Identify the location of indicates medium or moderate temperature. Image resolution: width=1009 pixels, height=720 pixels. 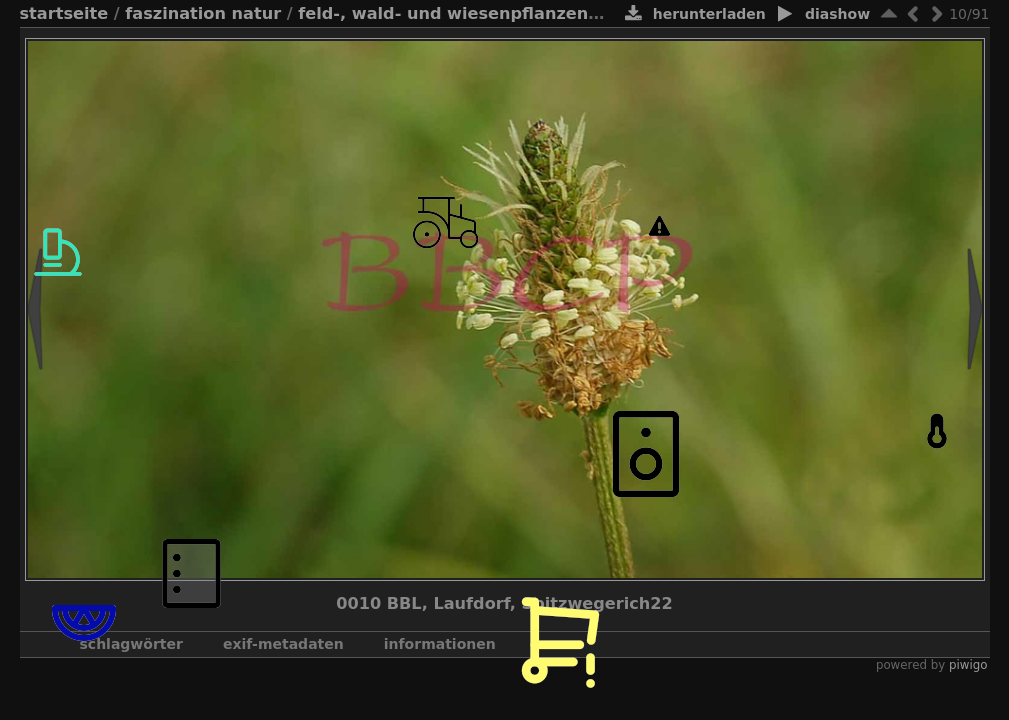
(937, 431).